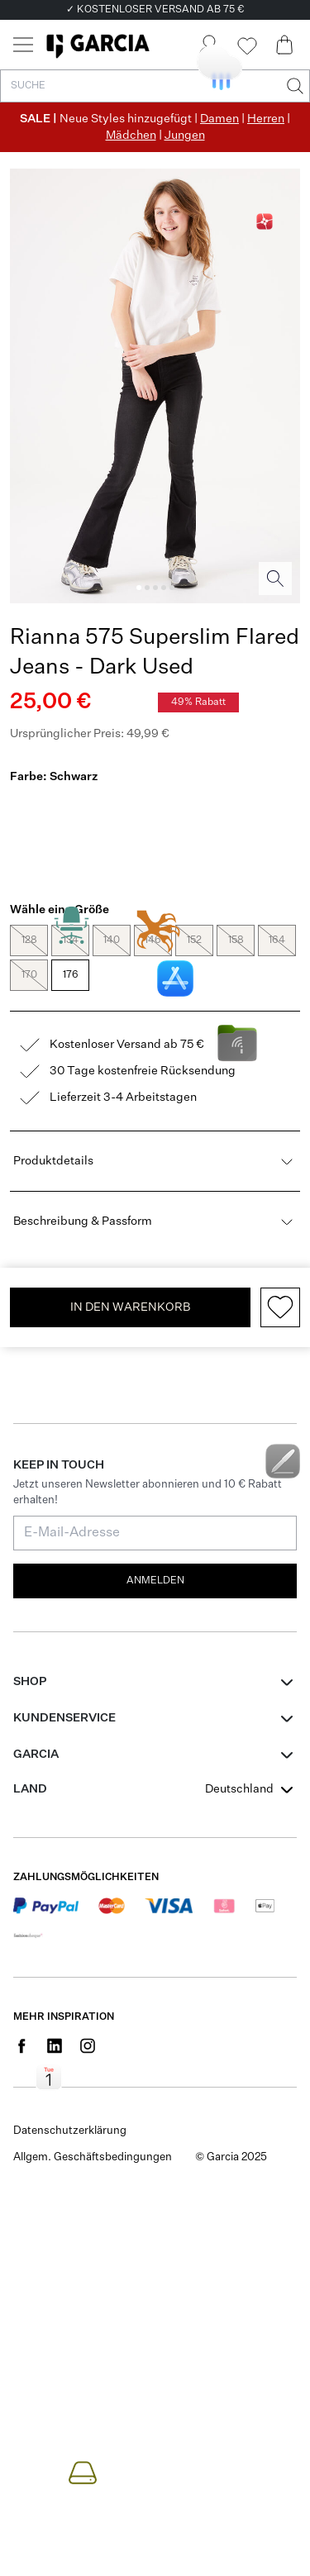 Image resolution: width=310 pixels, height=2576 pixels. What do you see at coordinates (265, 221) in the screenshot?
I see `open rygel media server application` at bounding box center [265, 221].